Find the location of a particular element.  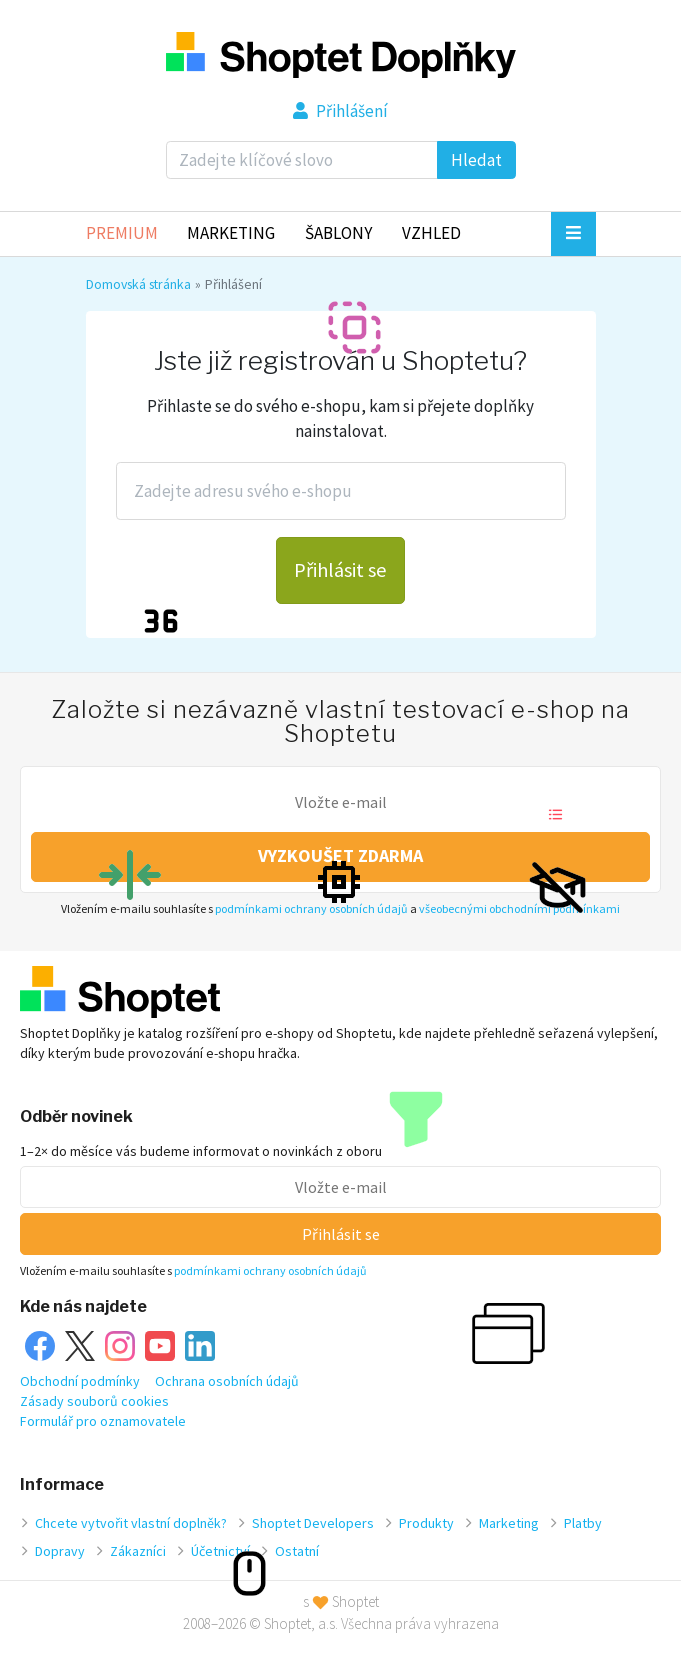

view items in a list format is located at coordinates (555, 814).